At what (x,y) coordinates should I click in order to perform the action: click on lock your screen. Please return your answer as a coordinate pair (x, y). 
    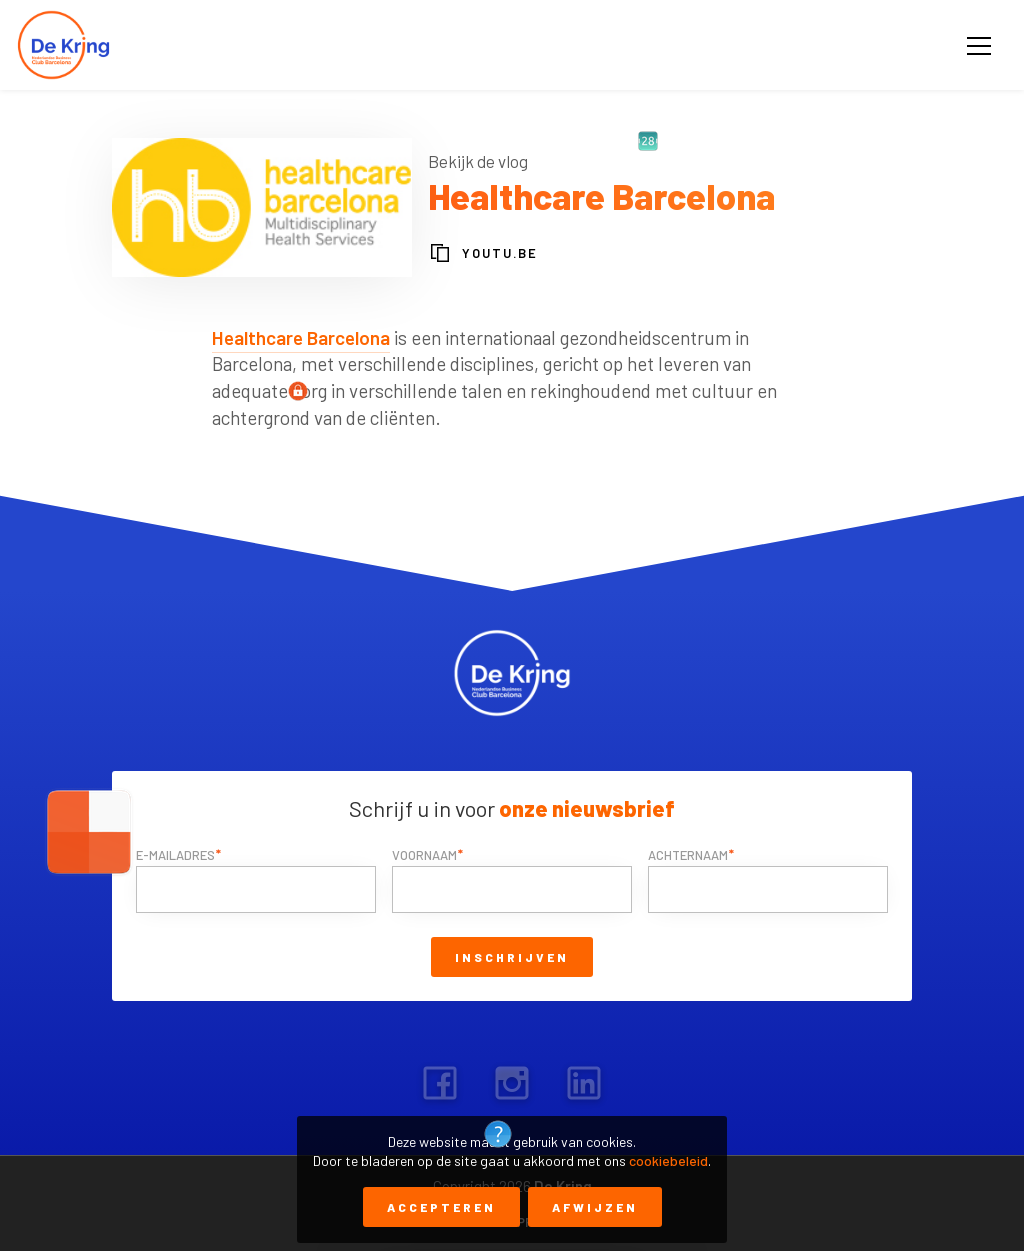
    Looking at the image, I should click on (298, 391).